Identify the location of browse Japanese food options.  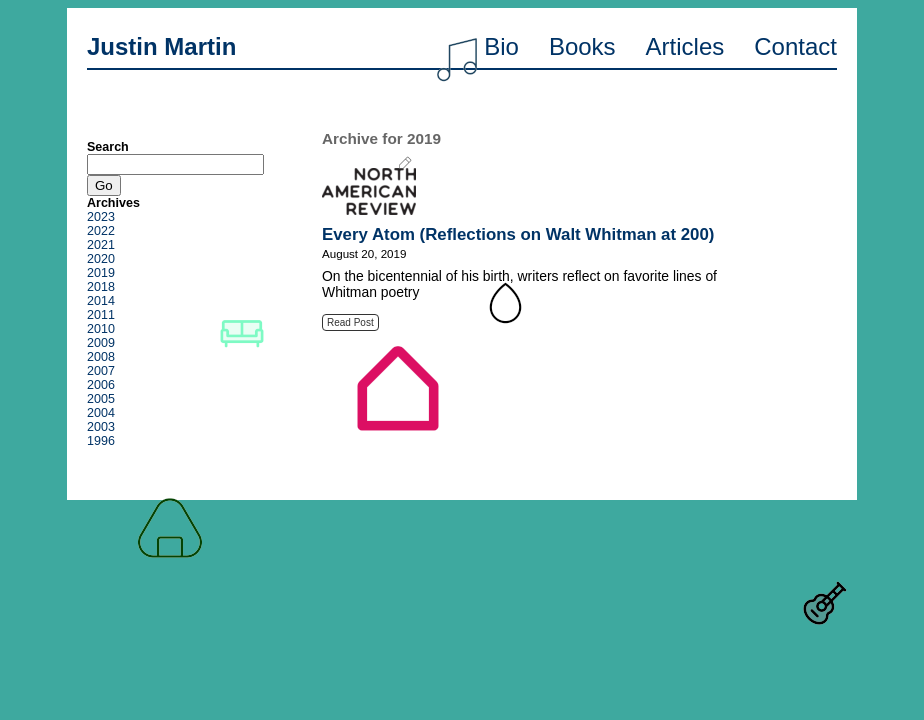
(170, 528).